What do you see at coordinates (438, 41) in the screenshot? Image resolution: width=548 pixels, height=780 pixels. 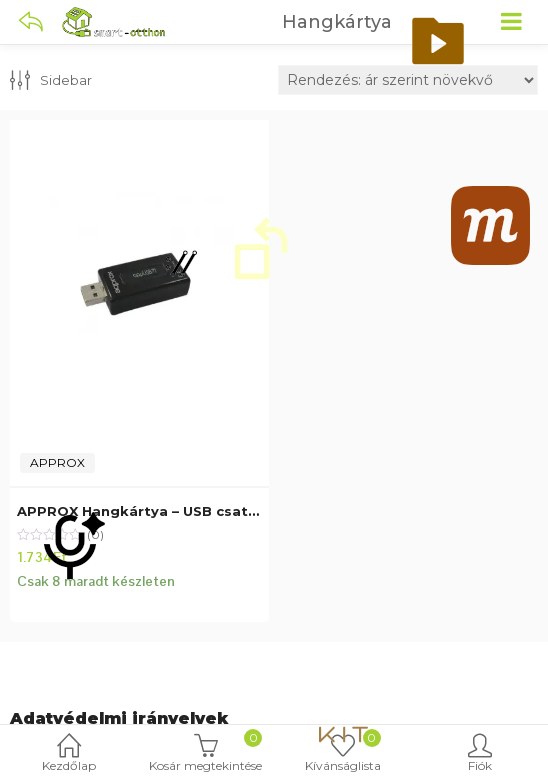 I see `open video folder` at bounding box center [438, 41].